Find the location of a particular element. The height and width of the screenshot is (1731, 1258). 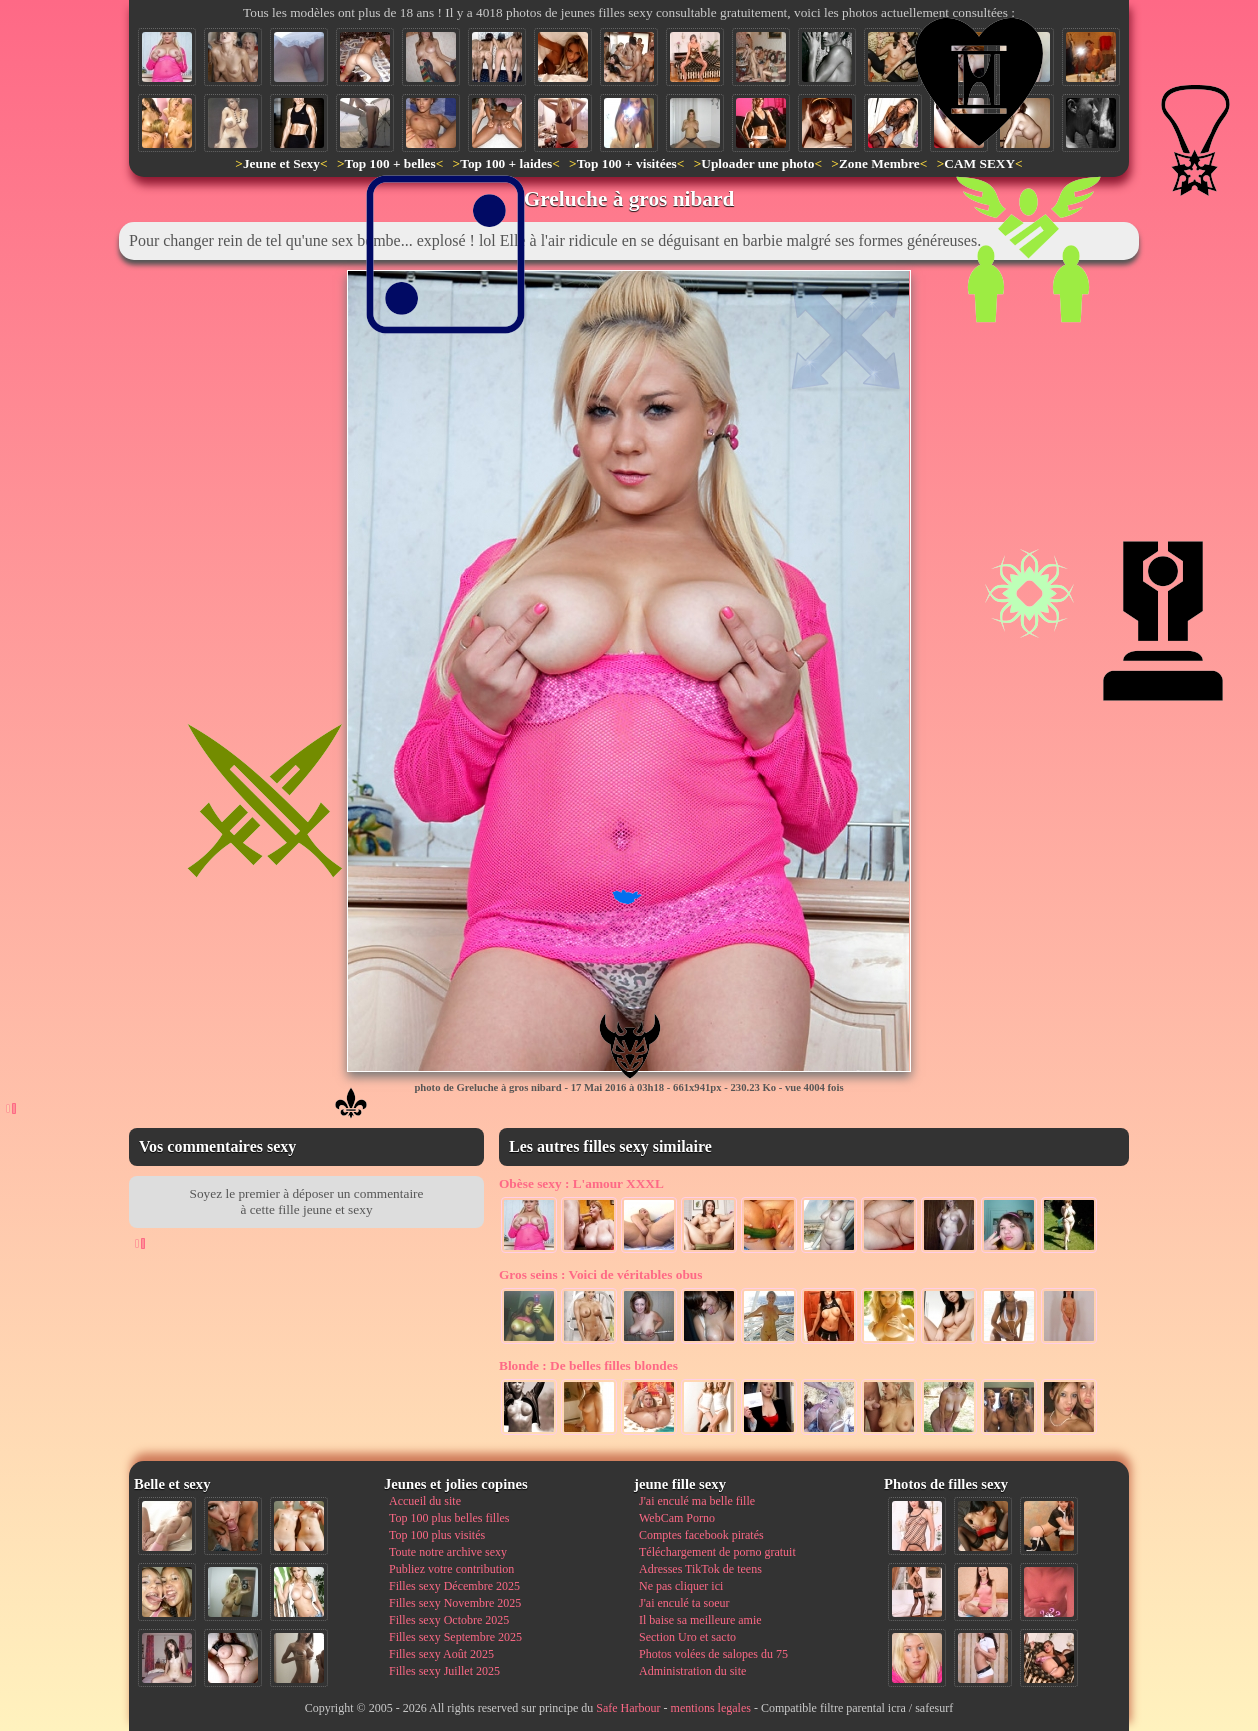

indicates combat or battle mode is located at coordinates (265, 803).